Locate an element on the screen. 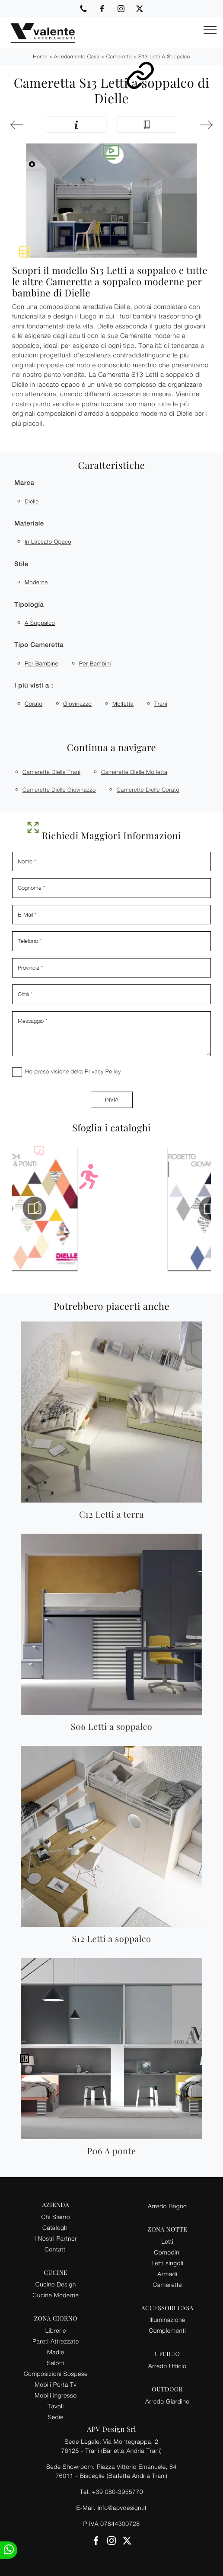 This screenshot has height=2576, width=223. expand to fullscreen mode is located at coordinates (33, 827).